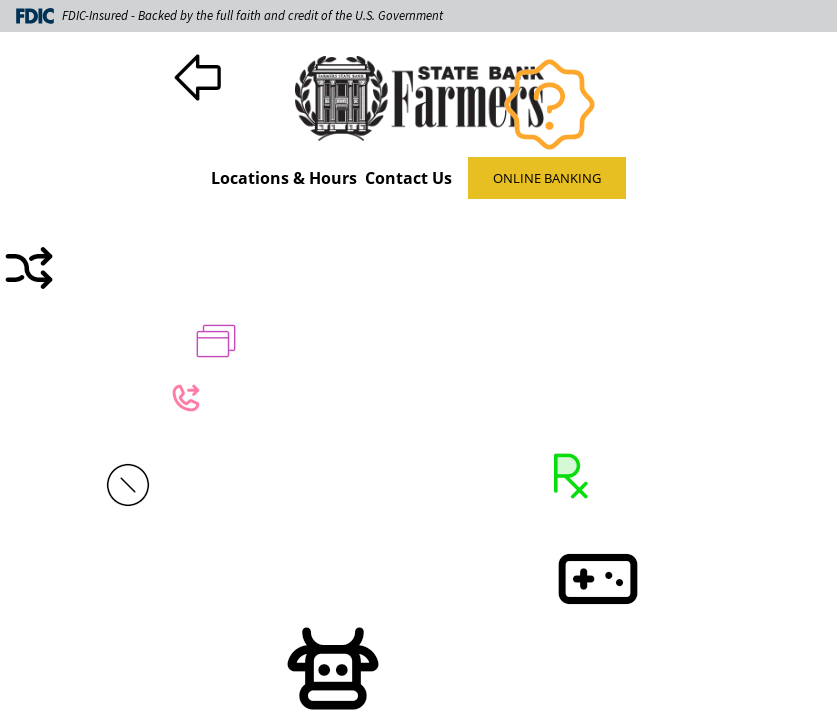  Describe the element at coordinates (333, 670) in the screenshot. I see `access farm or agriculture features` at that location.